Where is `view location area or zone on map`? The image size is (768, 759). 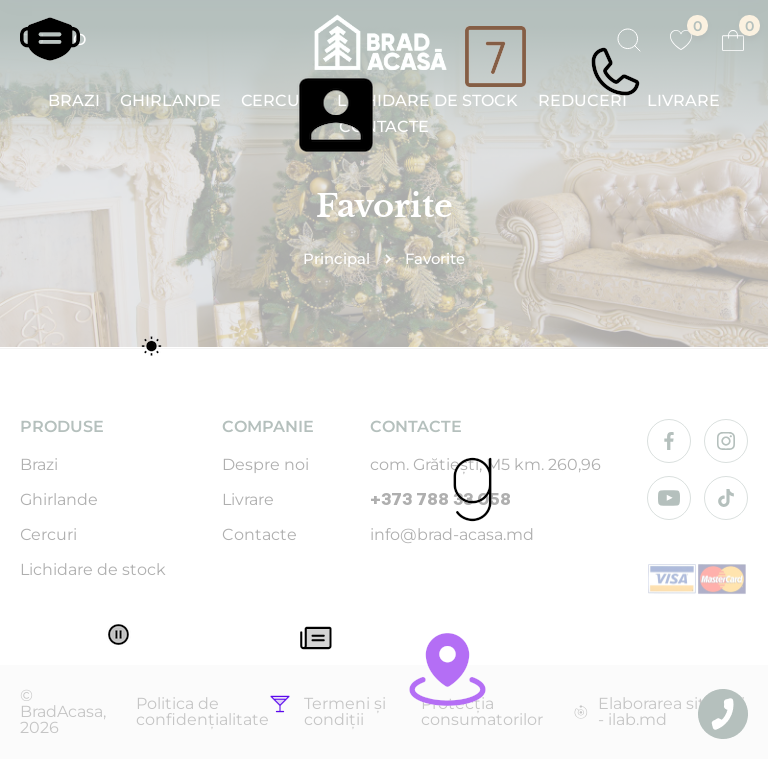 view location area or zone on map is located at coordinates (447, 670).